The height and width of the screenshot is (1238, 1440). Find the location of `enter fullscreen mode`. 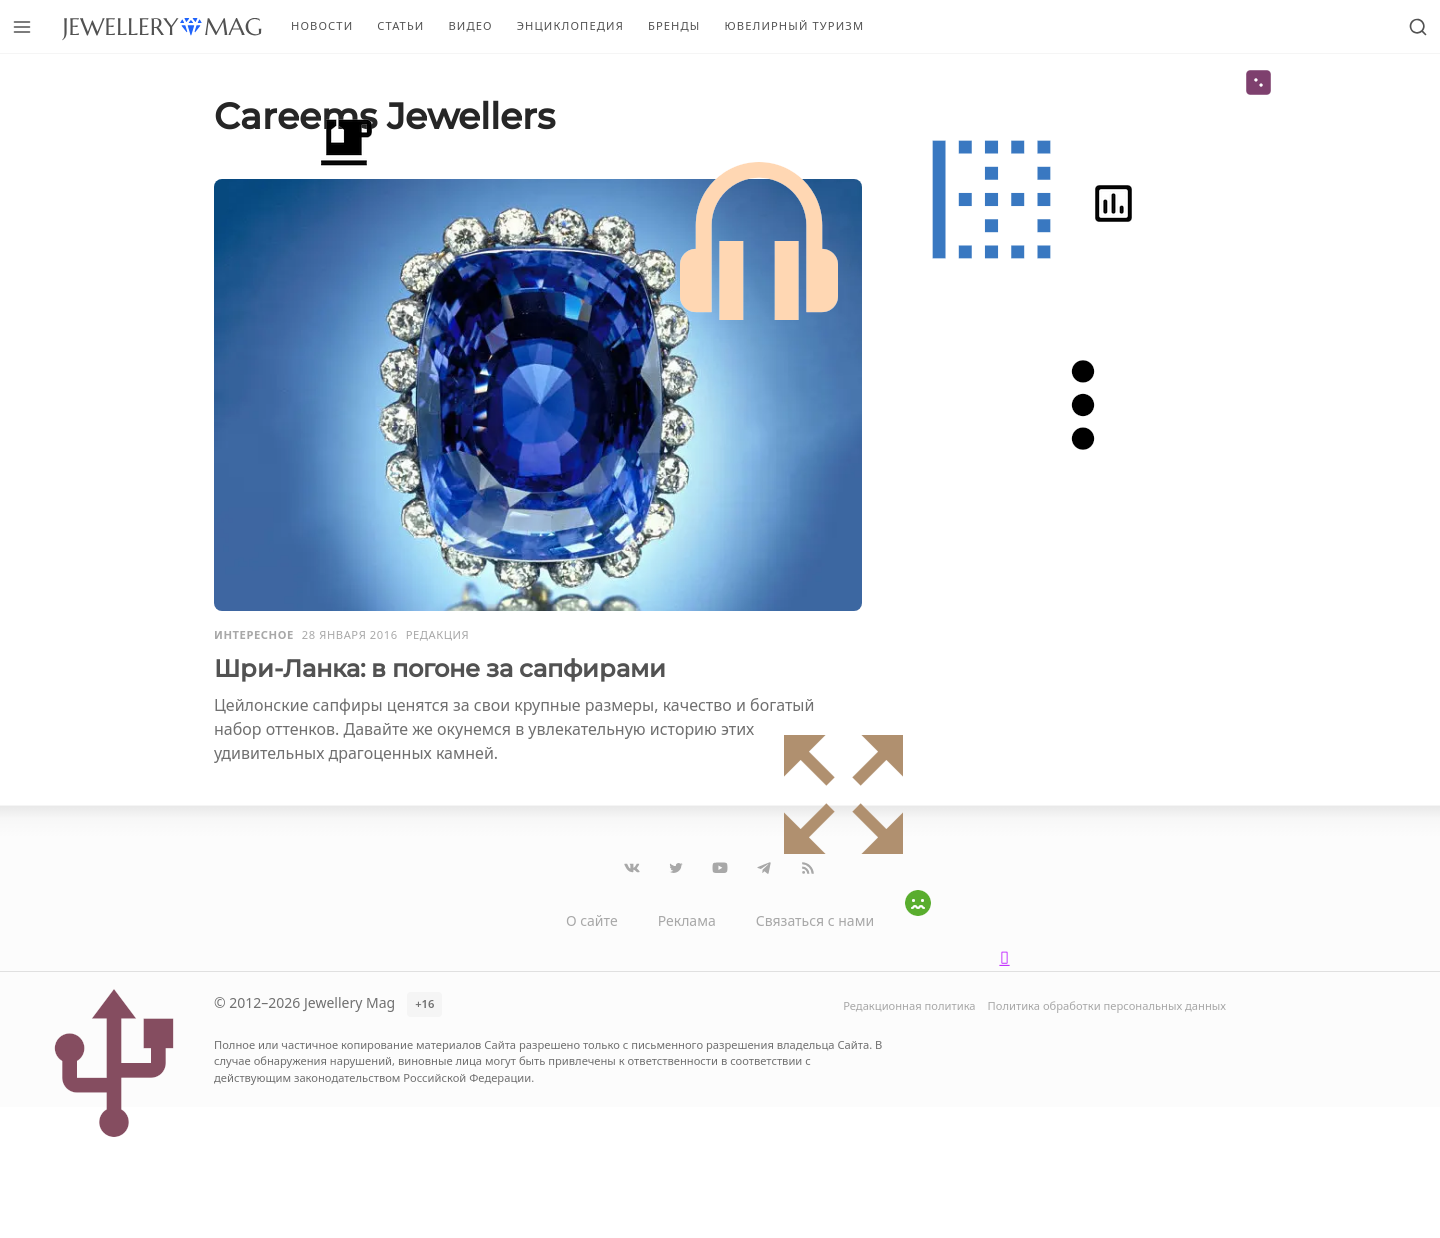

enter fullscreen mode is located at coordinates (843, 794).